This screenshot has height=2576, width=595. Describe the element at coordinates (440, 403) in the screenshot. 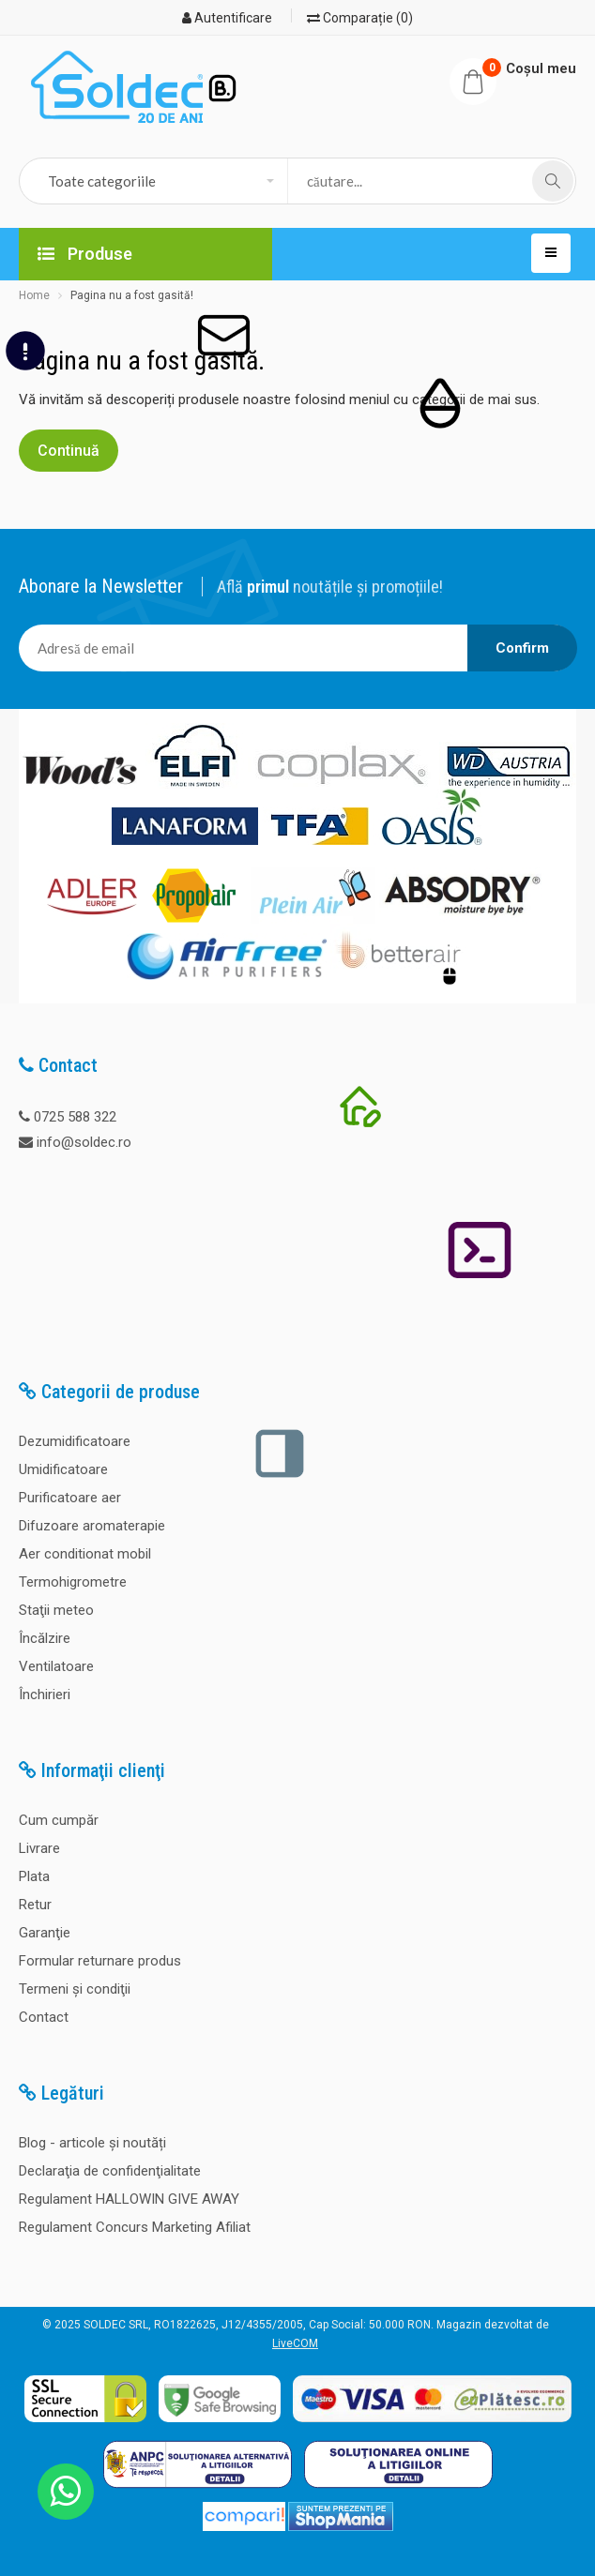

I see `indicates partial fill or half capacity` at that location.